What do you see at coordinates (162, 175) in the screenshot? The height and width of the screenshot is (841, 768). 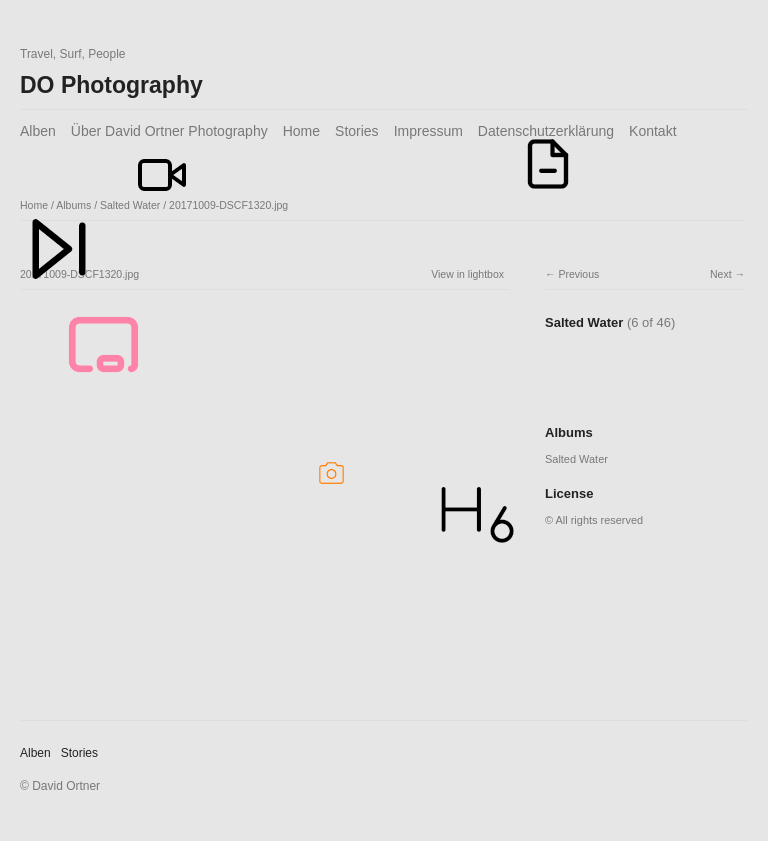 I see `start recording a video` at bounding box center [162, 175].